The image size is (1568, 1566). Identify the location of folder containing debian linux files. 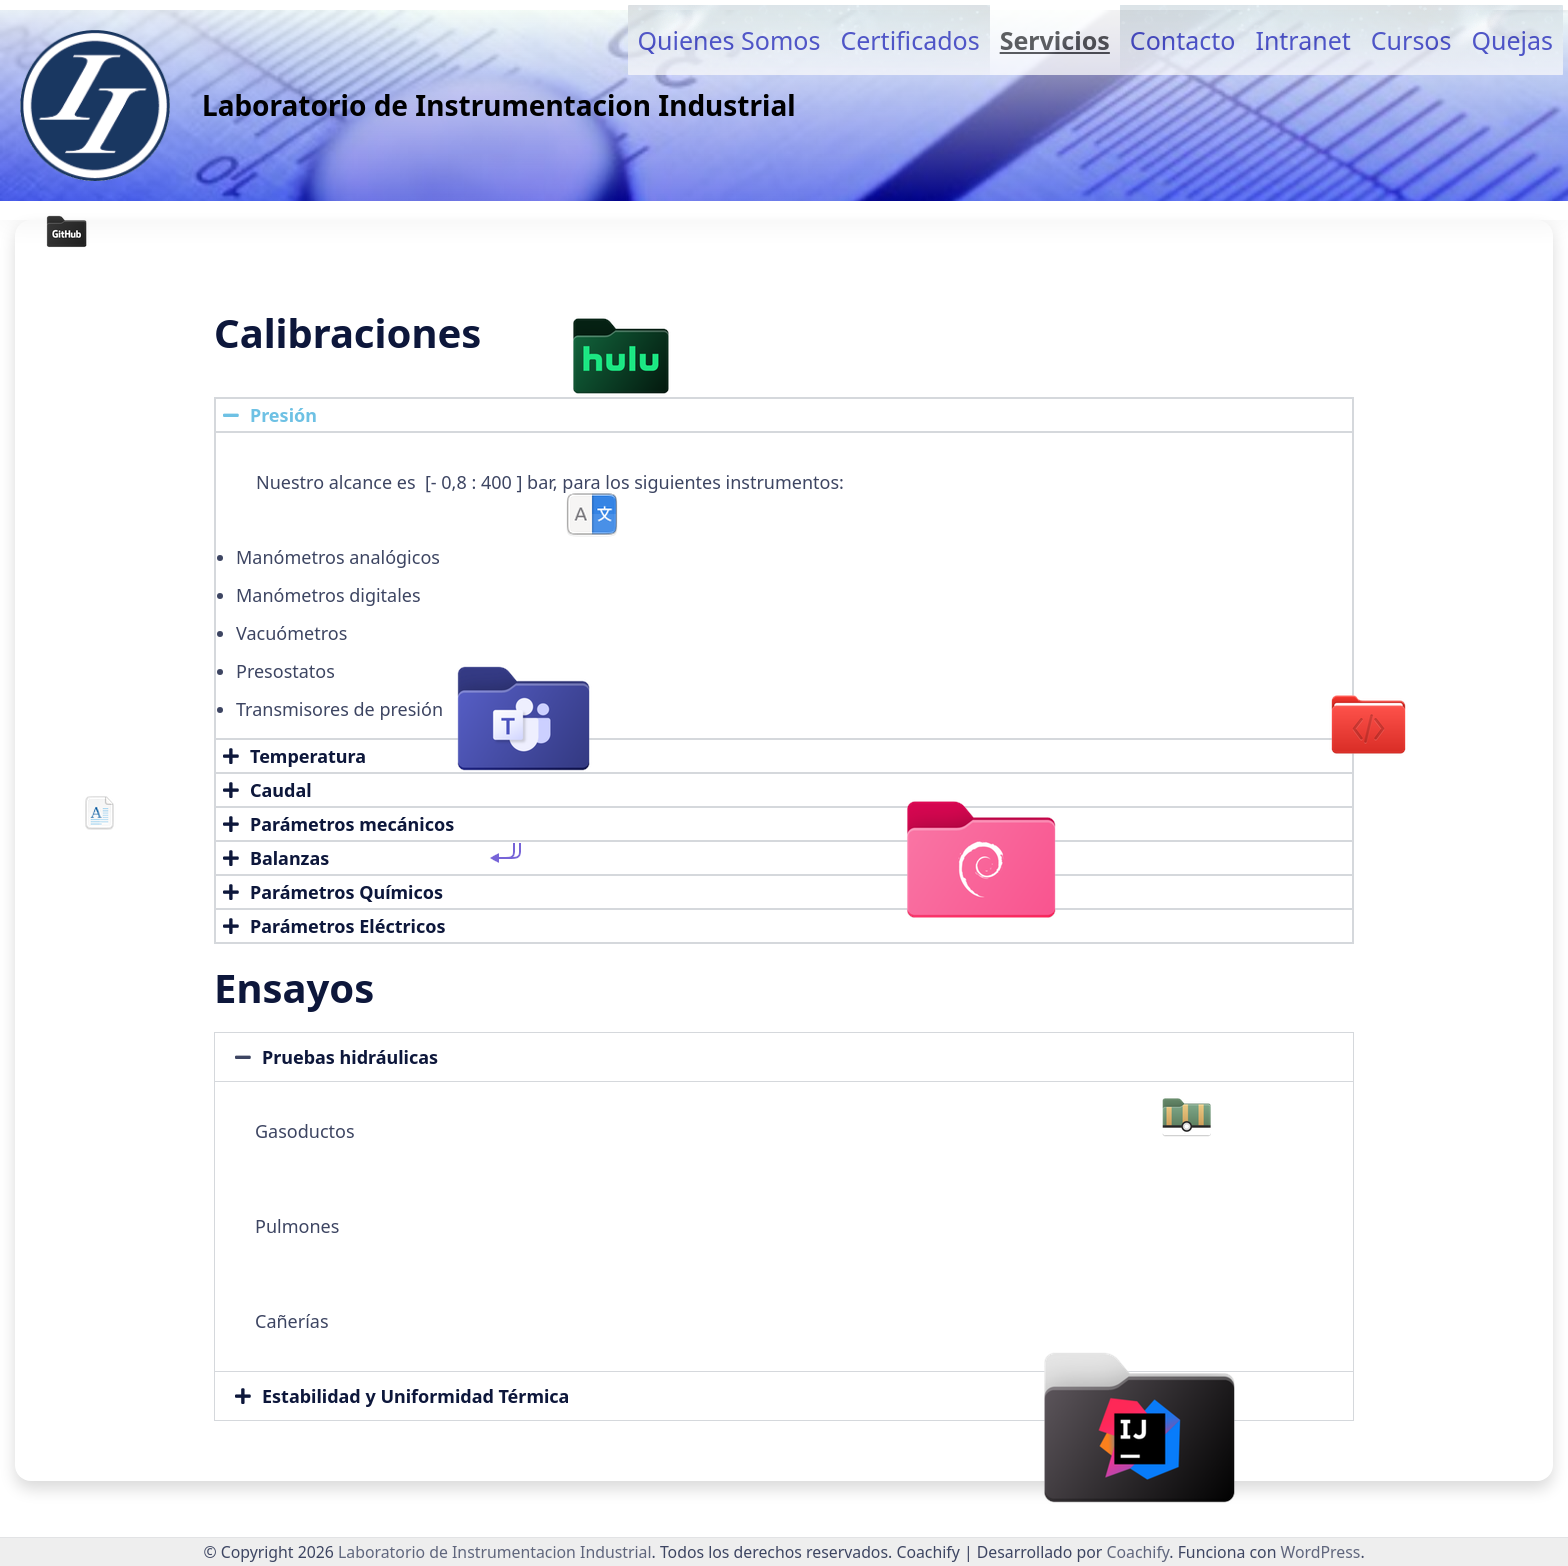
(980, 863).